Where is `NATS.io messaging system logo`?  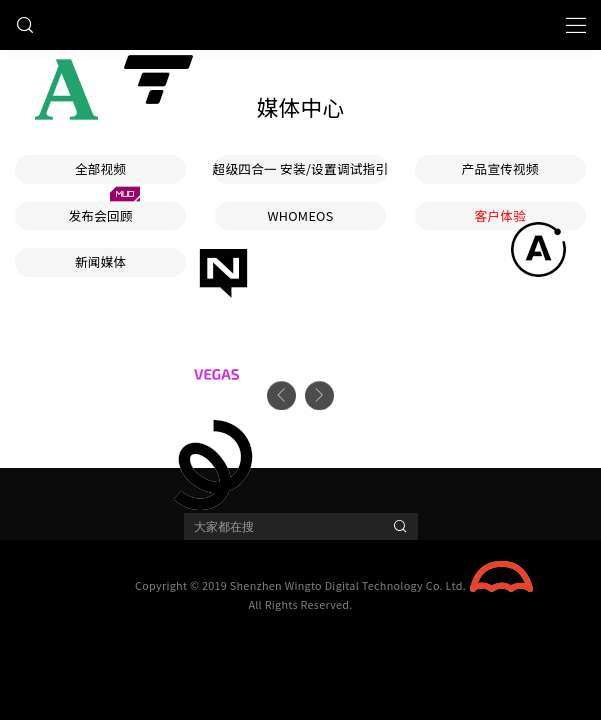 NATS.io messaging system logo is located at coordinates (223, 273).